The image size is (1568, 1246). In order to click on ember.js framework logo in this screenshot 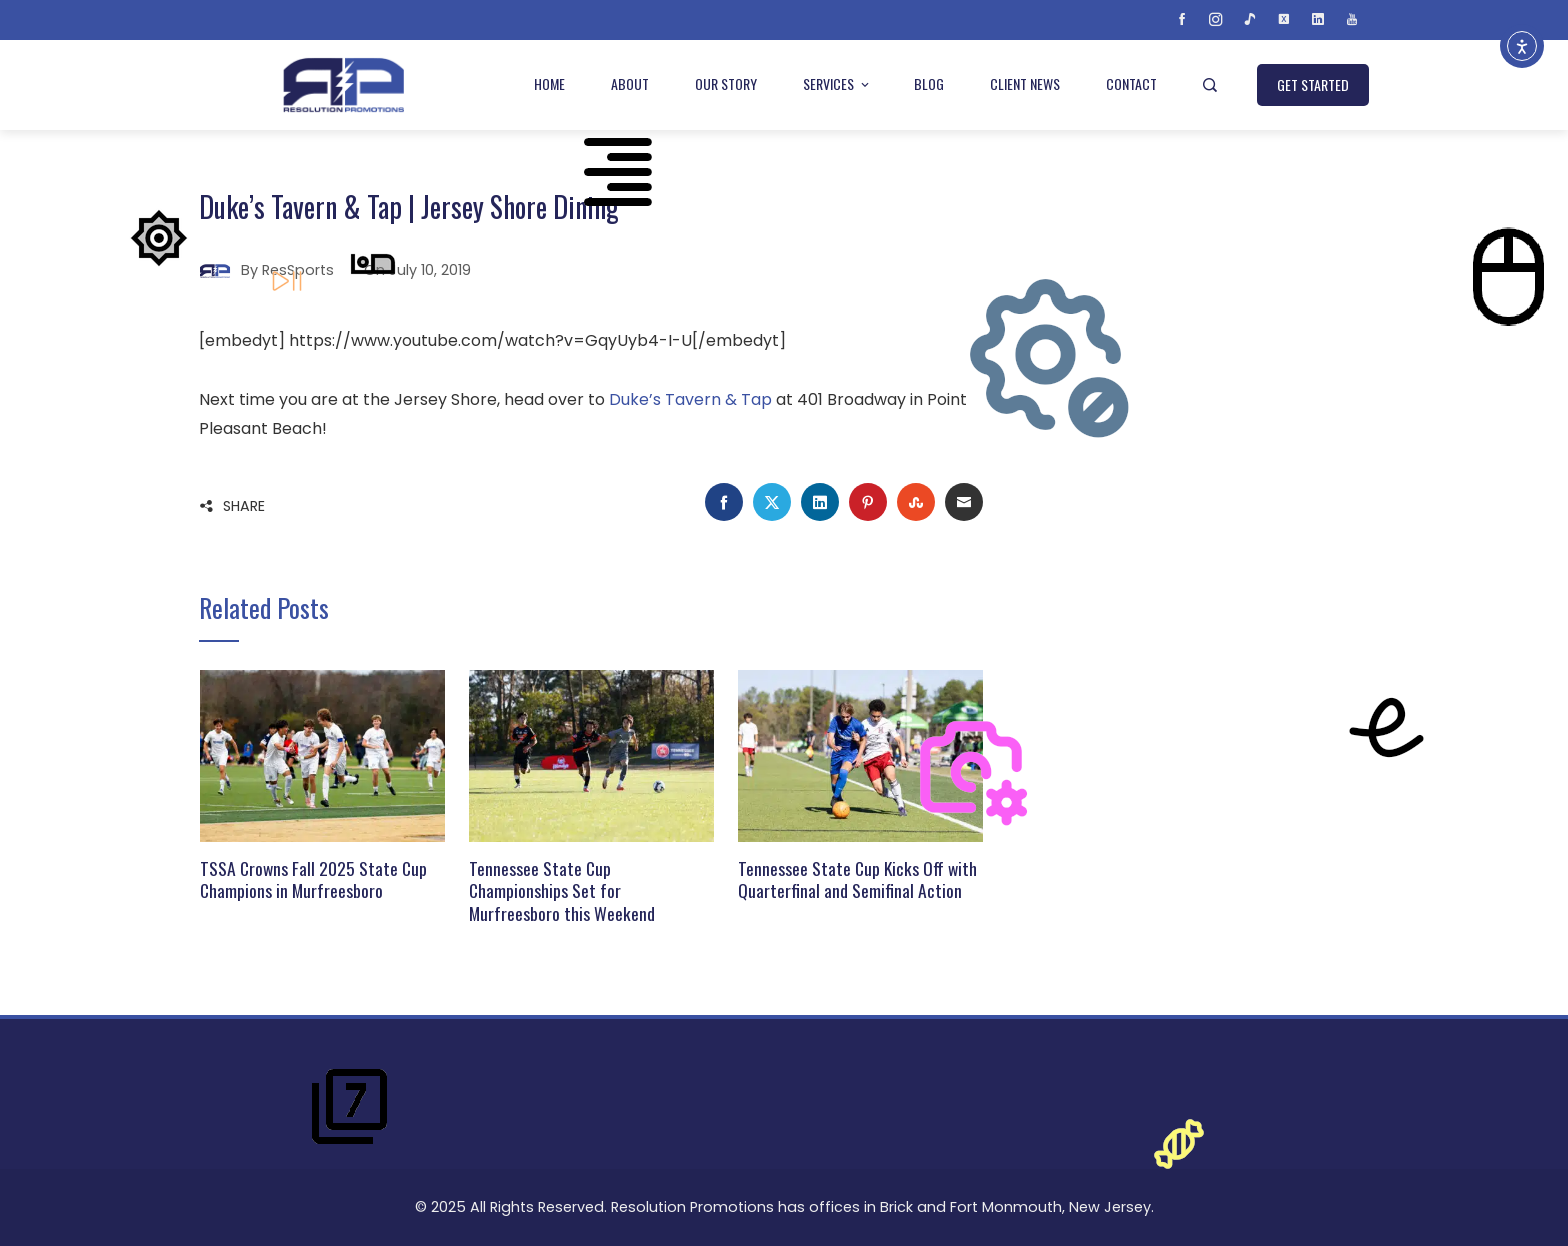, I will do `click(1386, 727)`.